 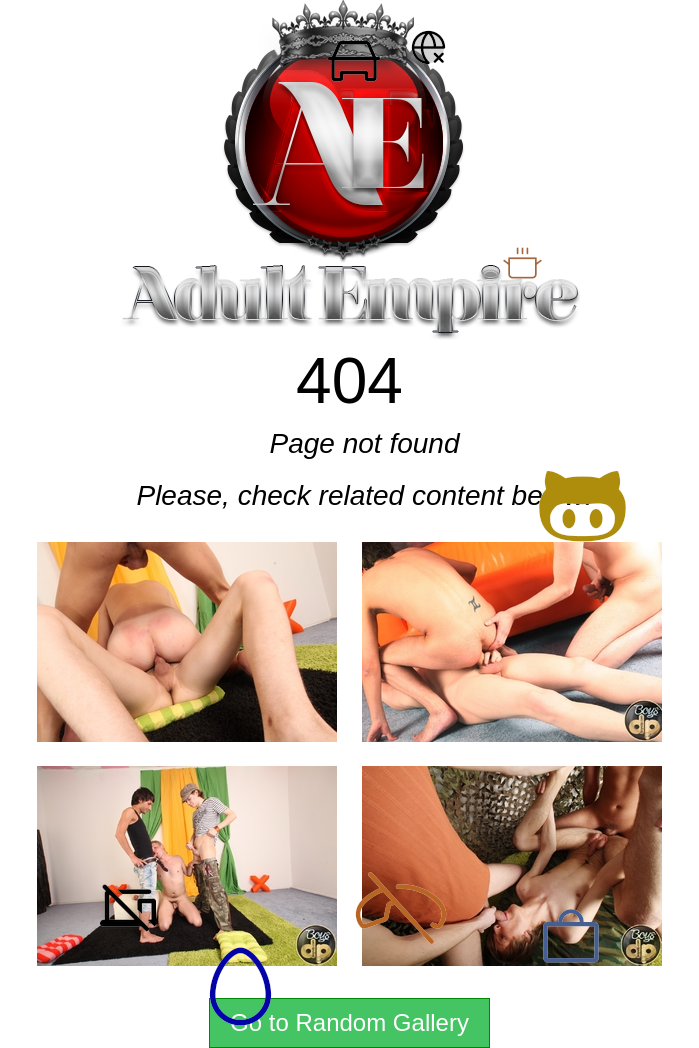 I want to click on end or decline a phone call, so click(x=401, y=908).